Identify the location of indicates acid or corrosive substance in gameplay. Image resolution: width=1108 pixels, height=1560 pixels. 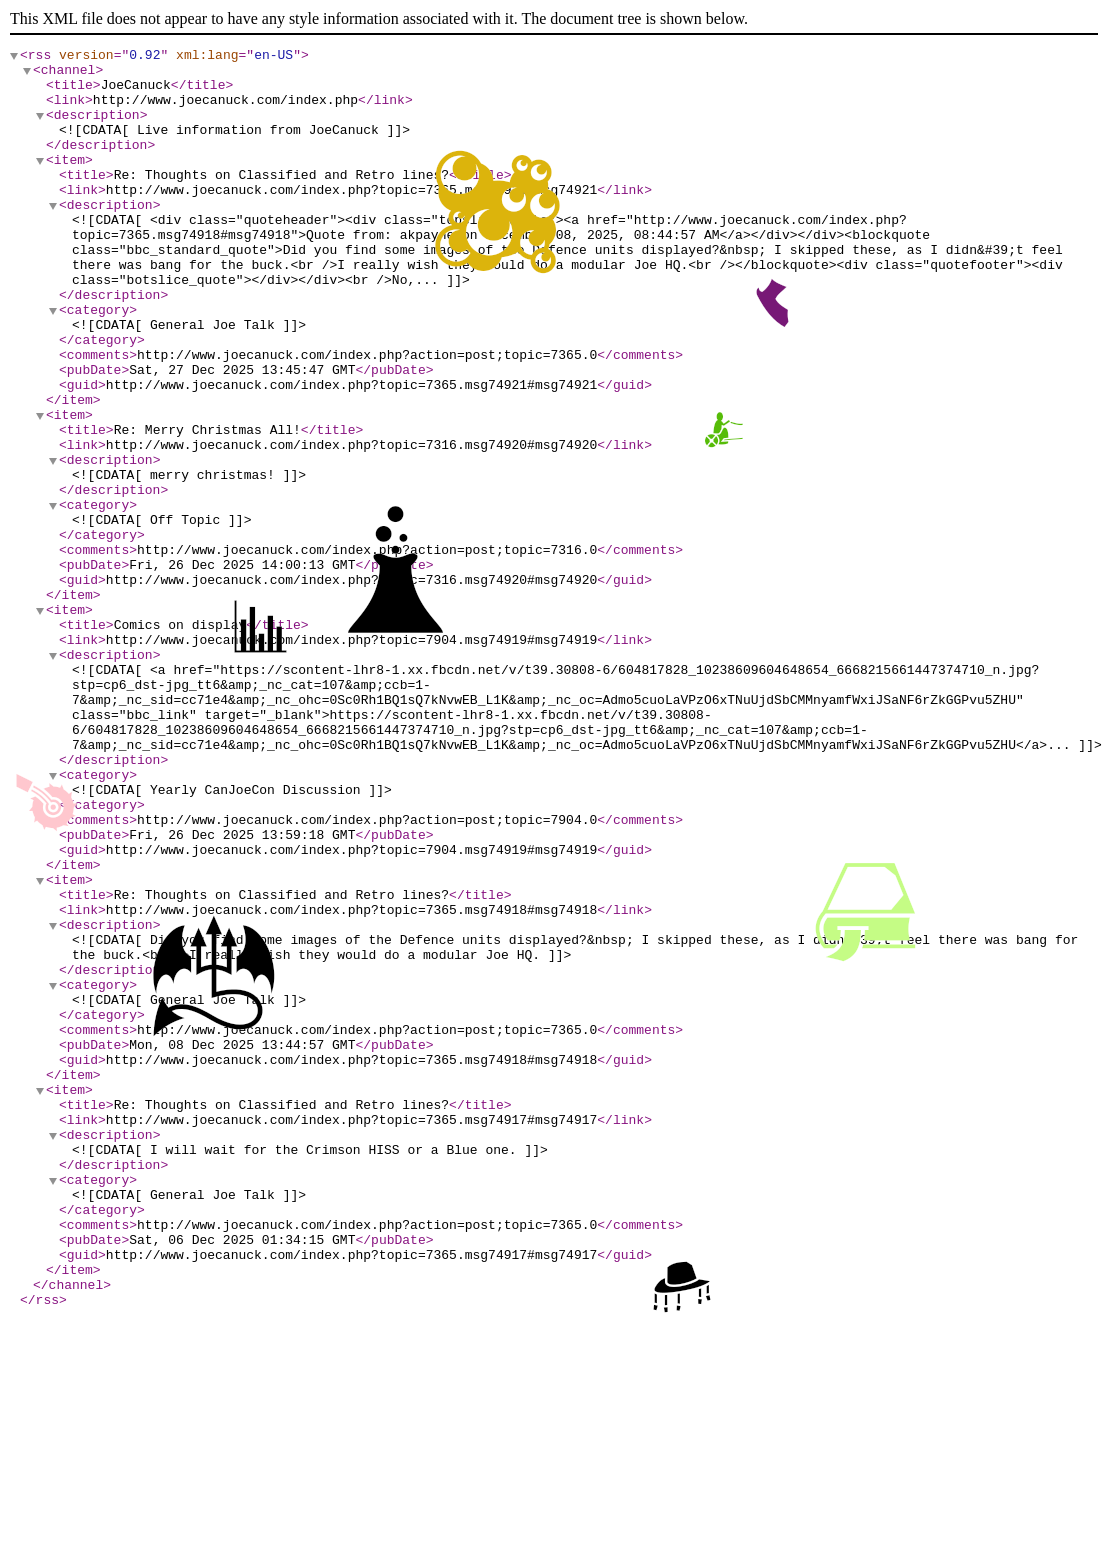
(395, 569).